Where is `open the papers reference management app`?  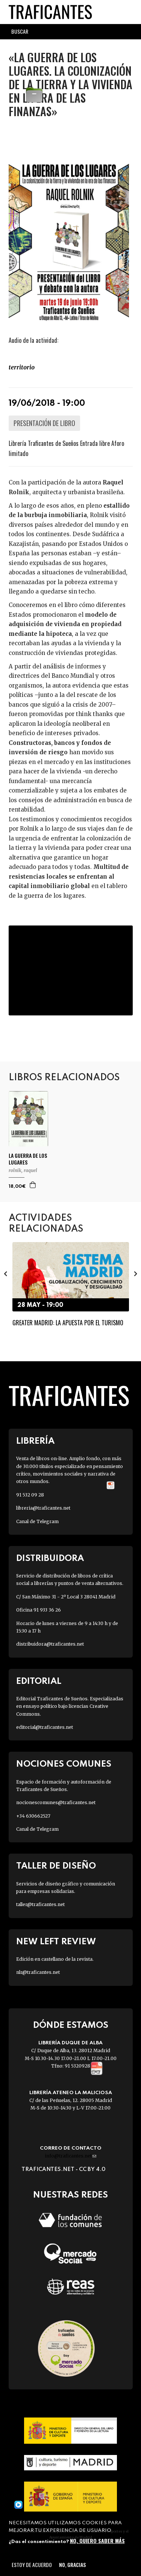
open the papers reference management app is located at coordinates (97, 2068).